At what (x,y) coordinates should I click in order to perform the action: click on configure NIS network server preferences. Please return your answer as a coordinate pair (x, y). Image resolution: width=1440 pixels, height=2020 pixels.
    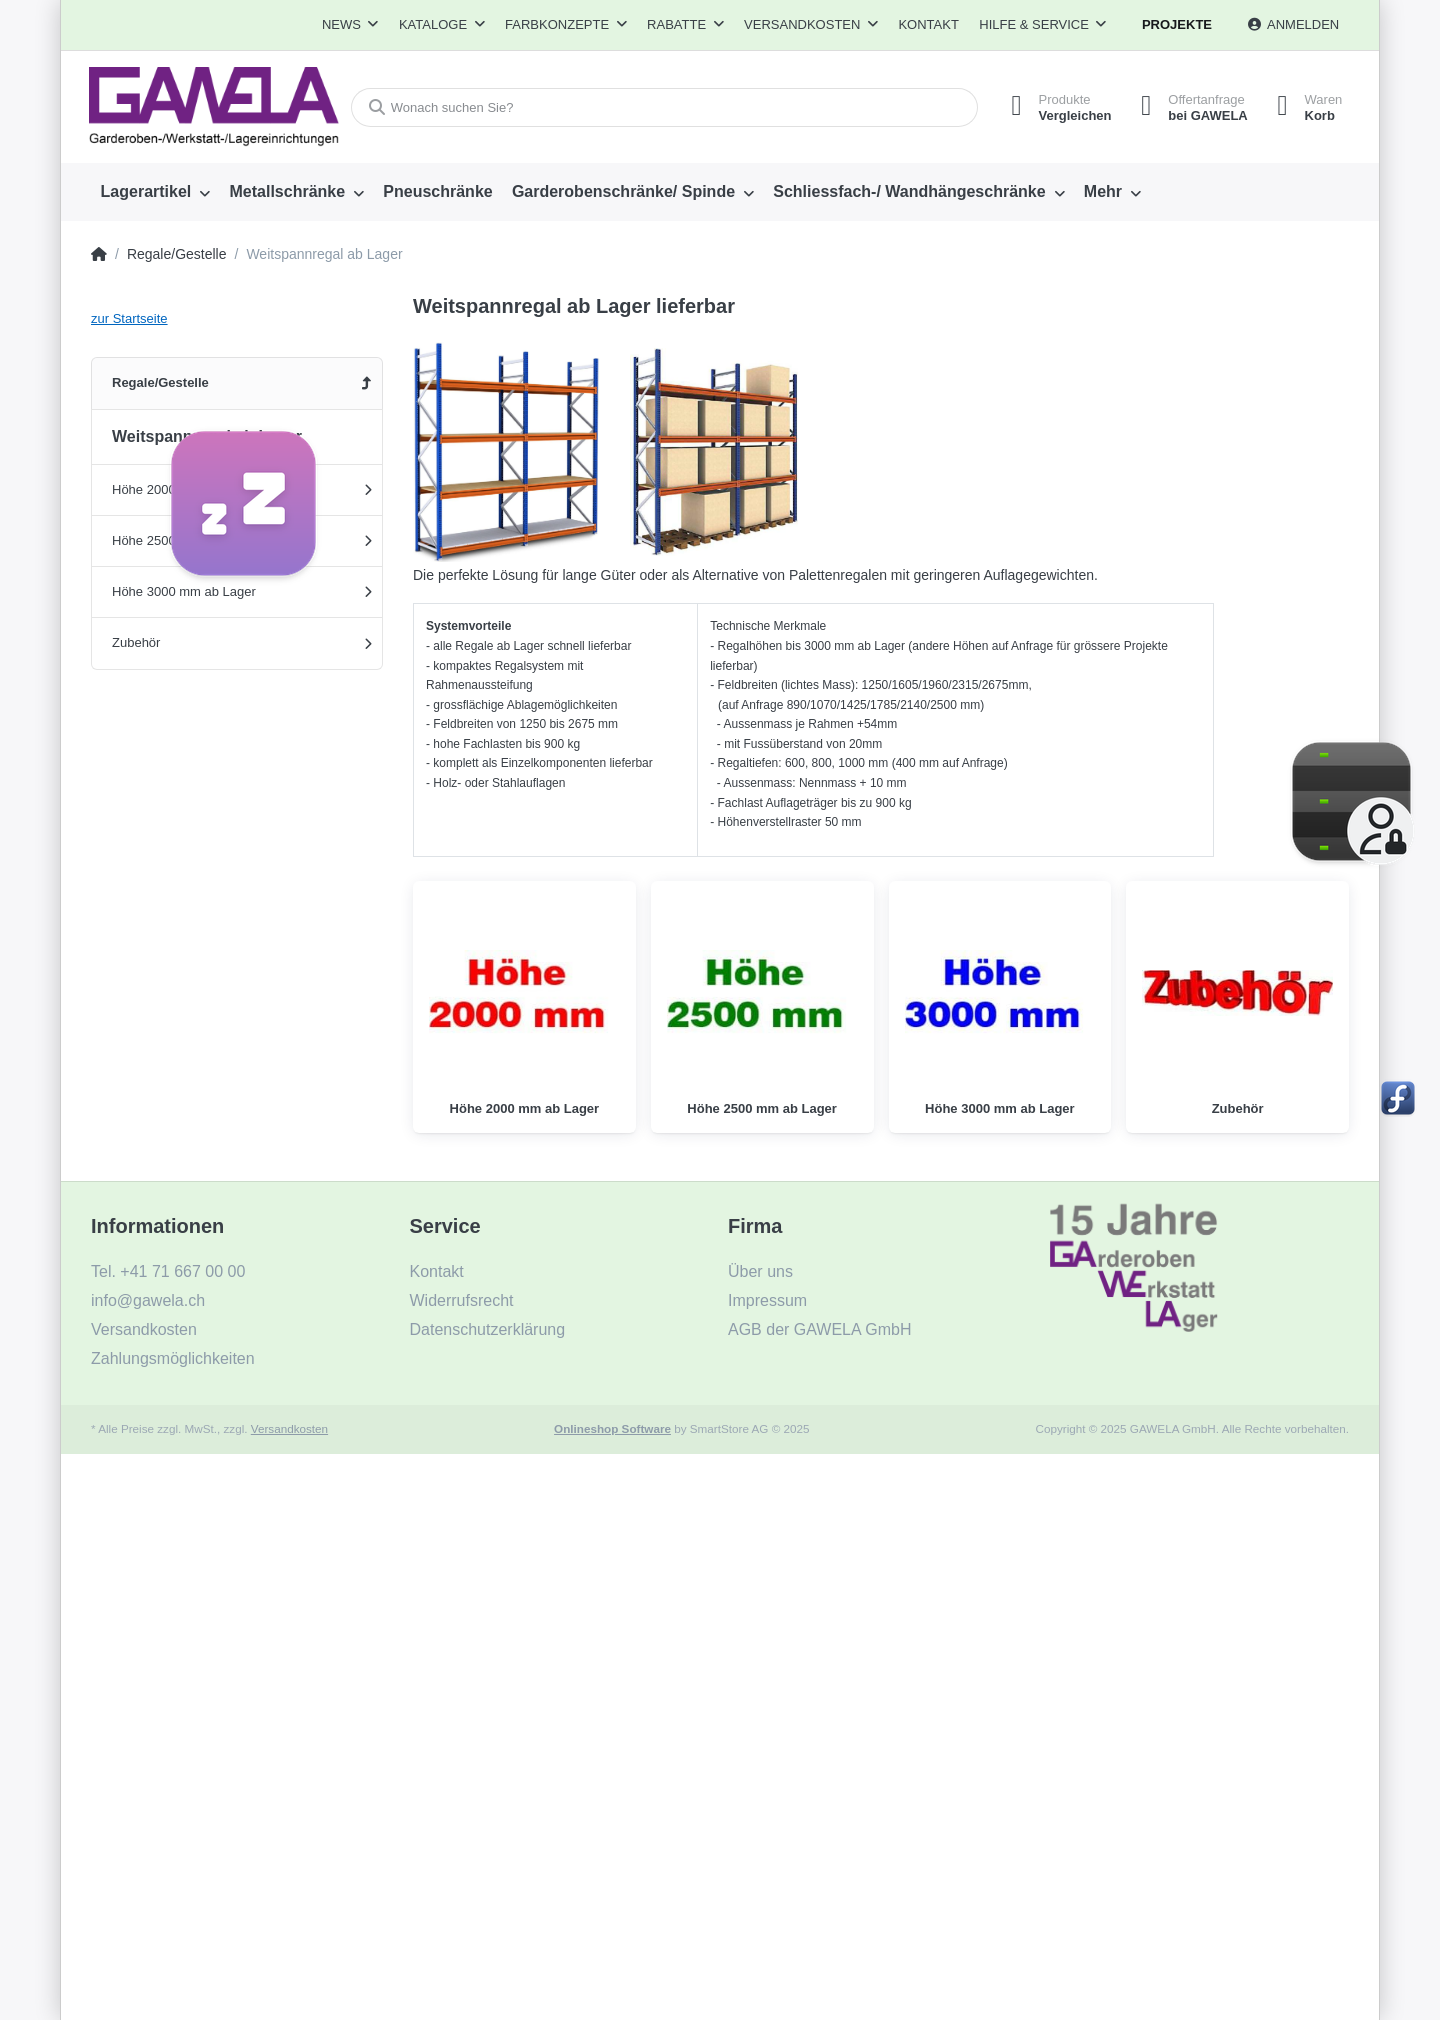
    Looking at the image, I should click on (1351, 801).